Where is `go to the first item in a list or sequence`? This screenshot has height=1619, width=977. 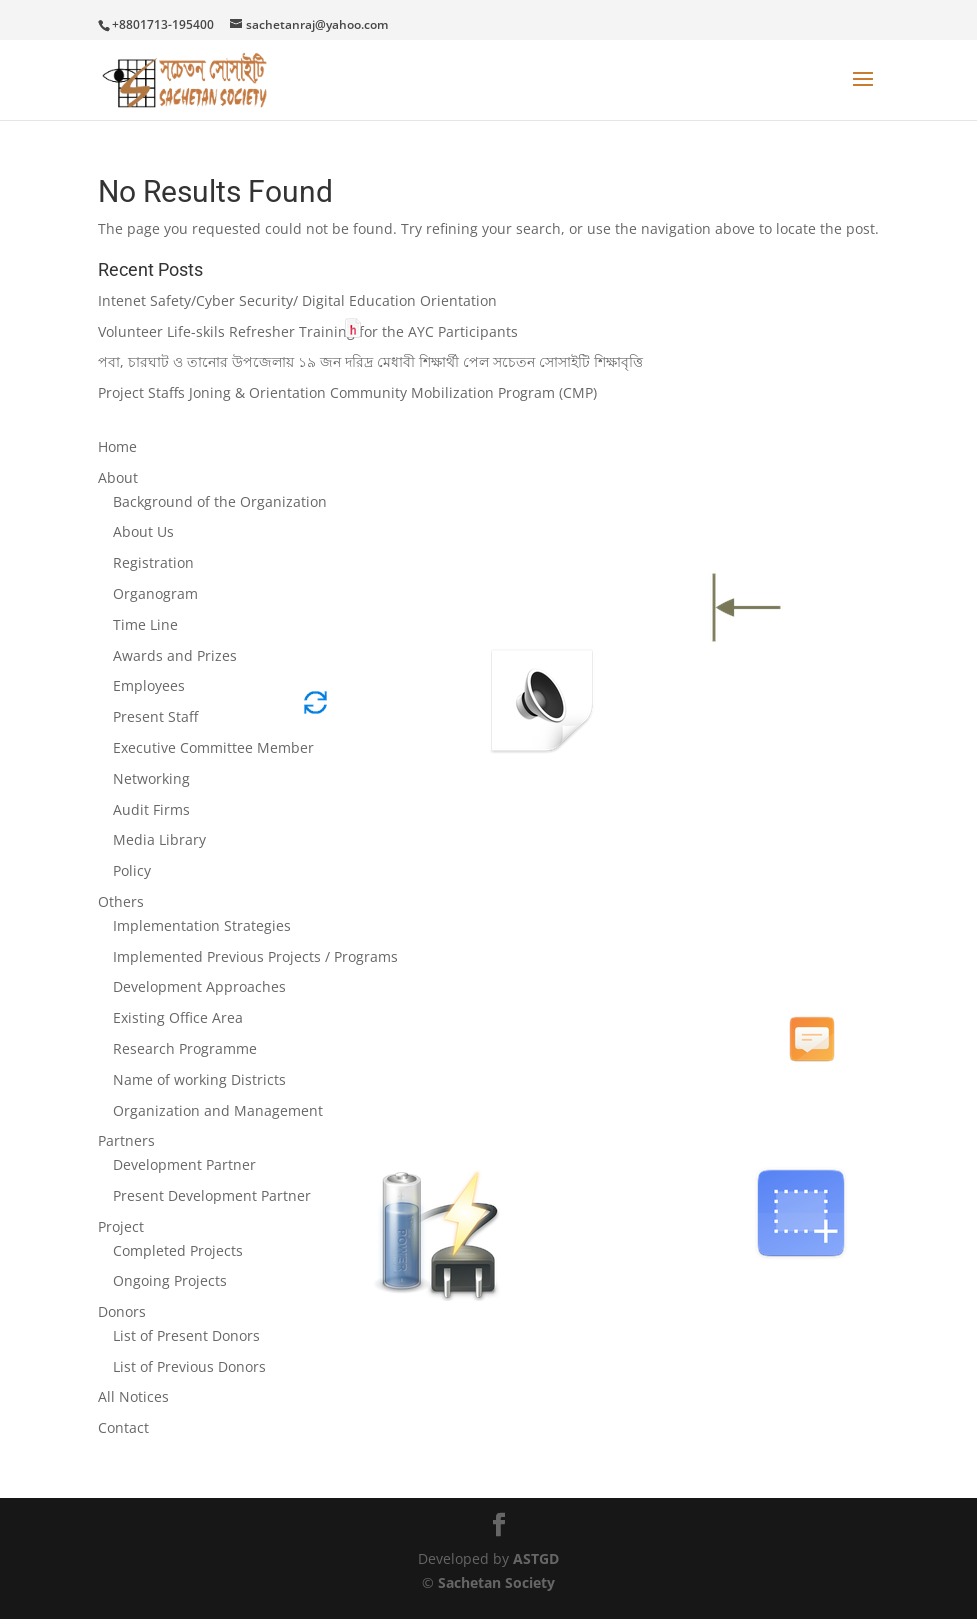
go to the first item in a list or sequence is located at coordinates (746, 607).